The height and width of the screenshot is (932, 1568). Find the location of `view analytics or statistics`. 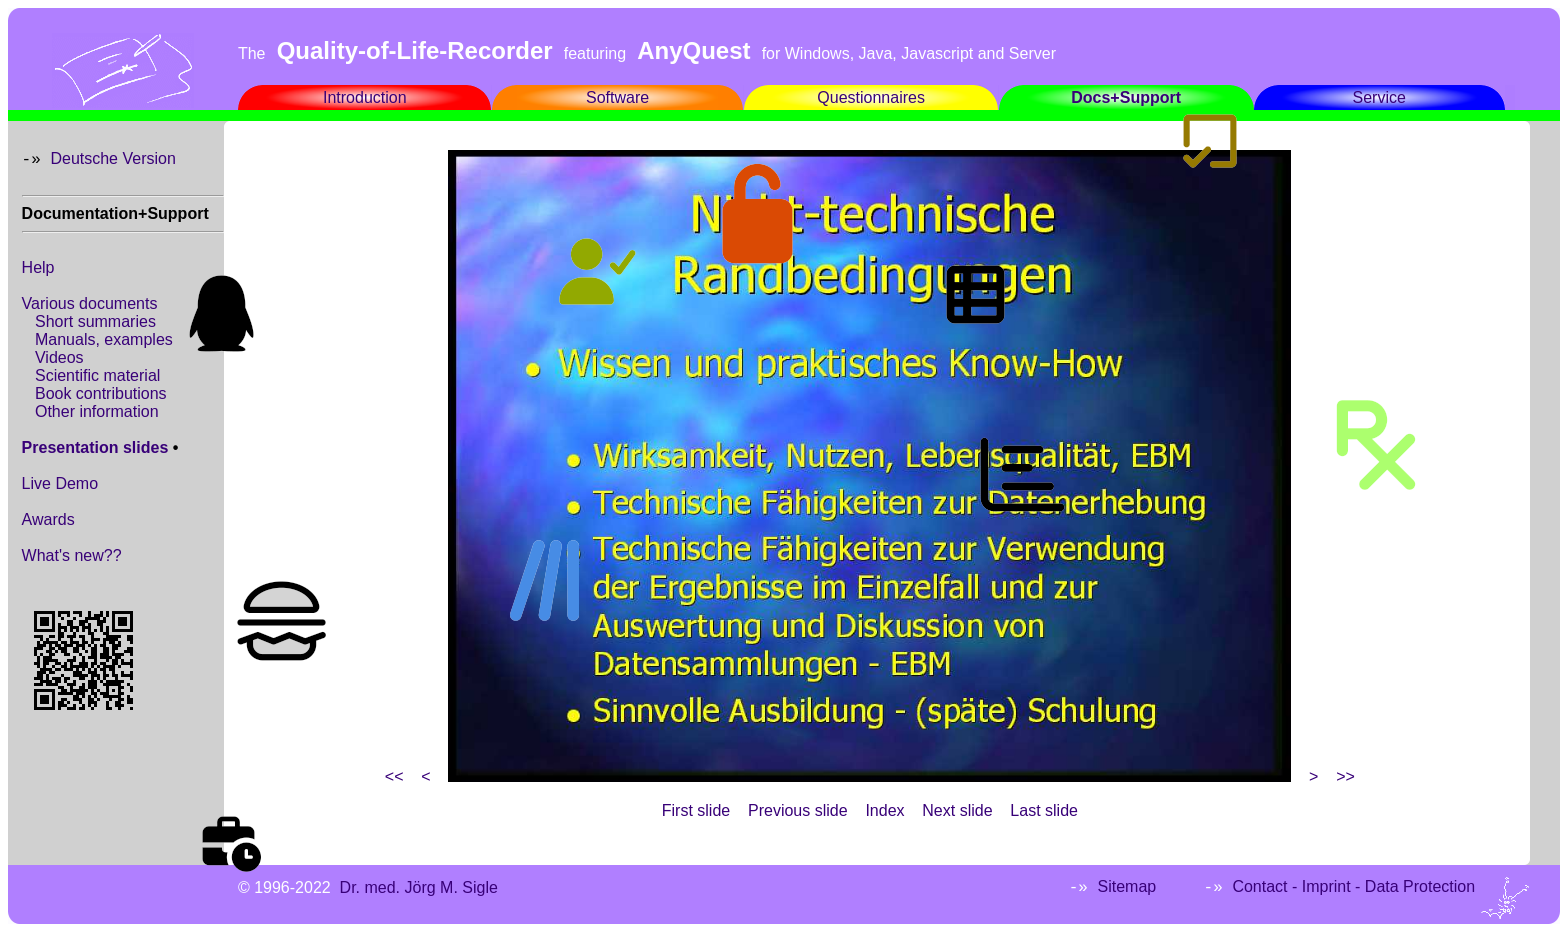

view analytics or statistics is located at coordinates (1022, 474).